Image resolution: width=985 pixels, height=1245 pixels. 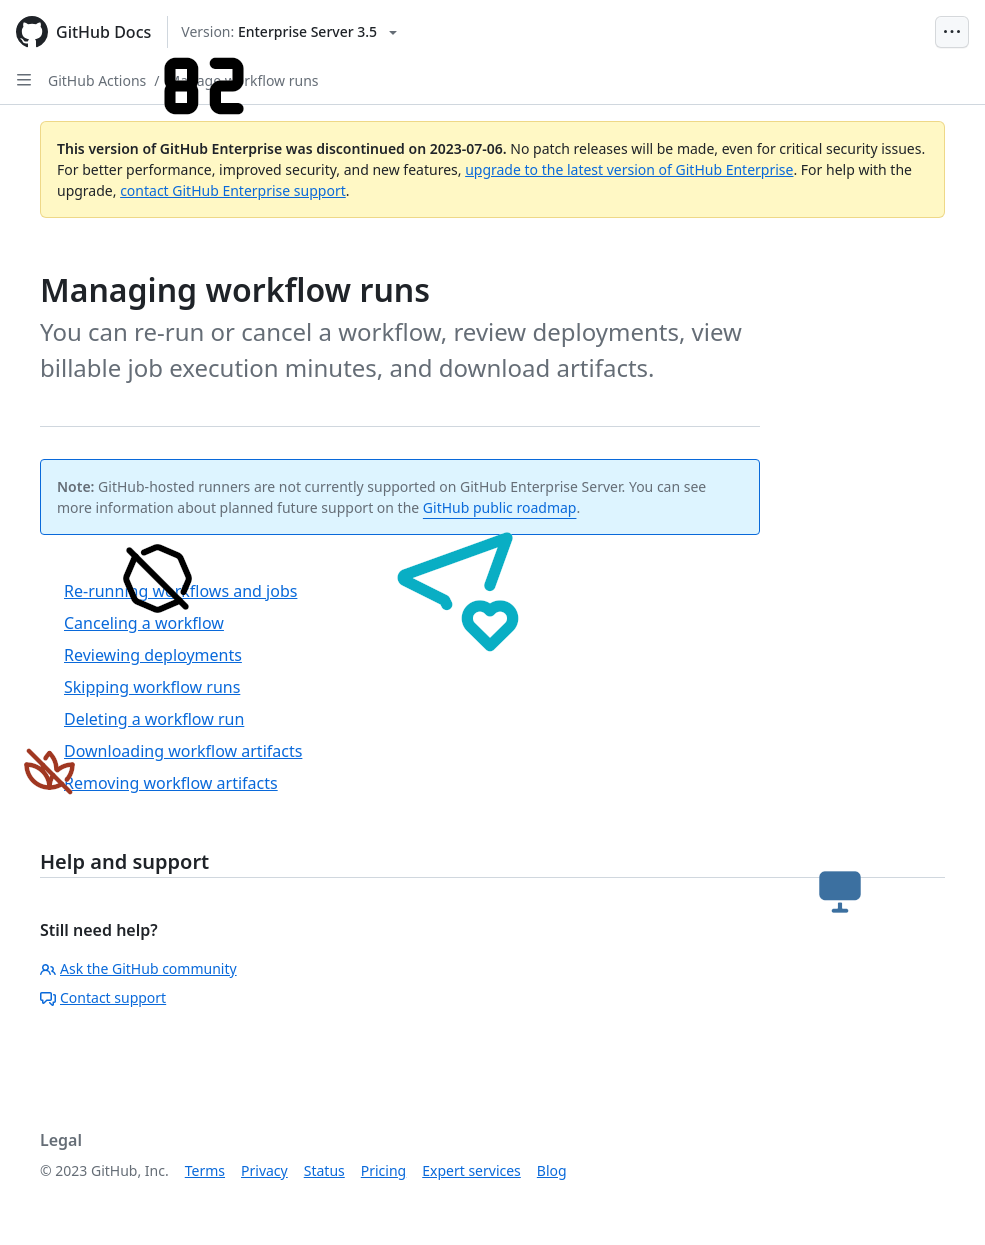 What do you see at coordinates (840, 892) in the screenshot?
I see `access display or screen settings` at bounding box center [840, 892].